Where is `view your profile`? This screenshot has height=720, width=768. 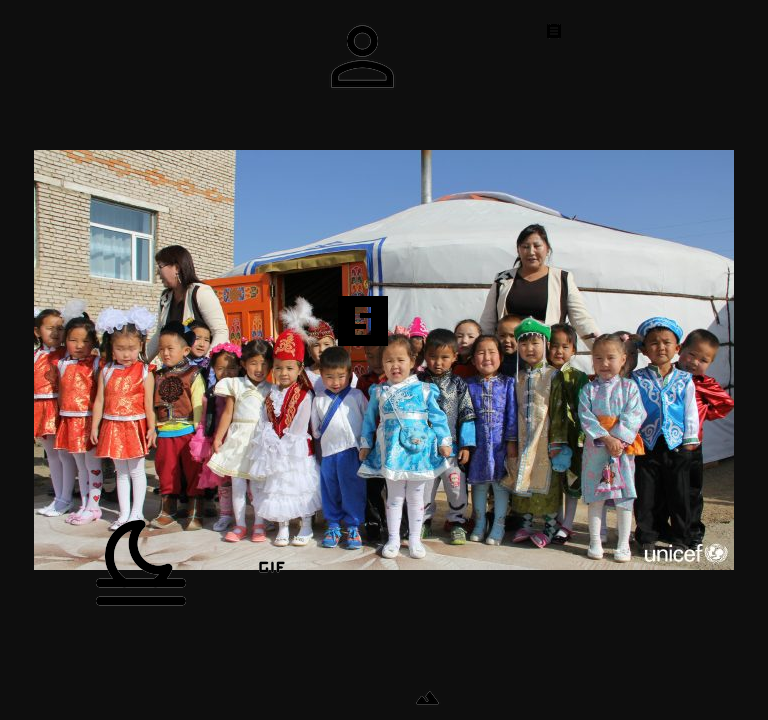 view your profile is located at coordinates (362, 56).